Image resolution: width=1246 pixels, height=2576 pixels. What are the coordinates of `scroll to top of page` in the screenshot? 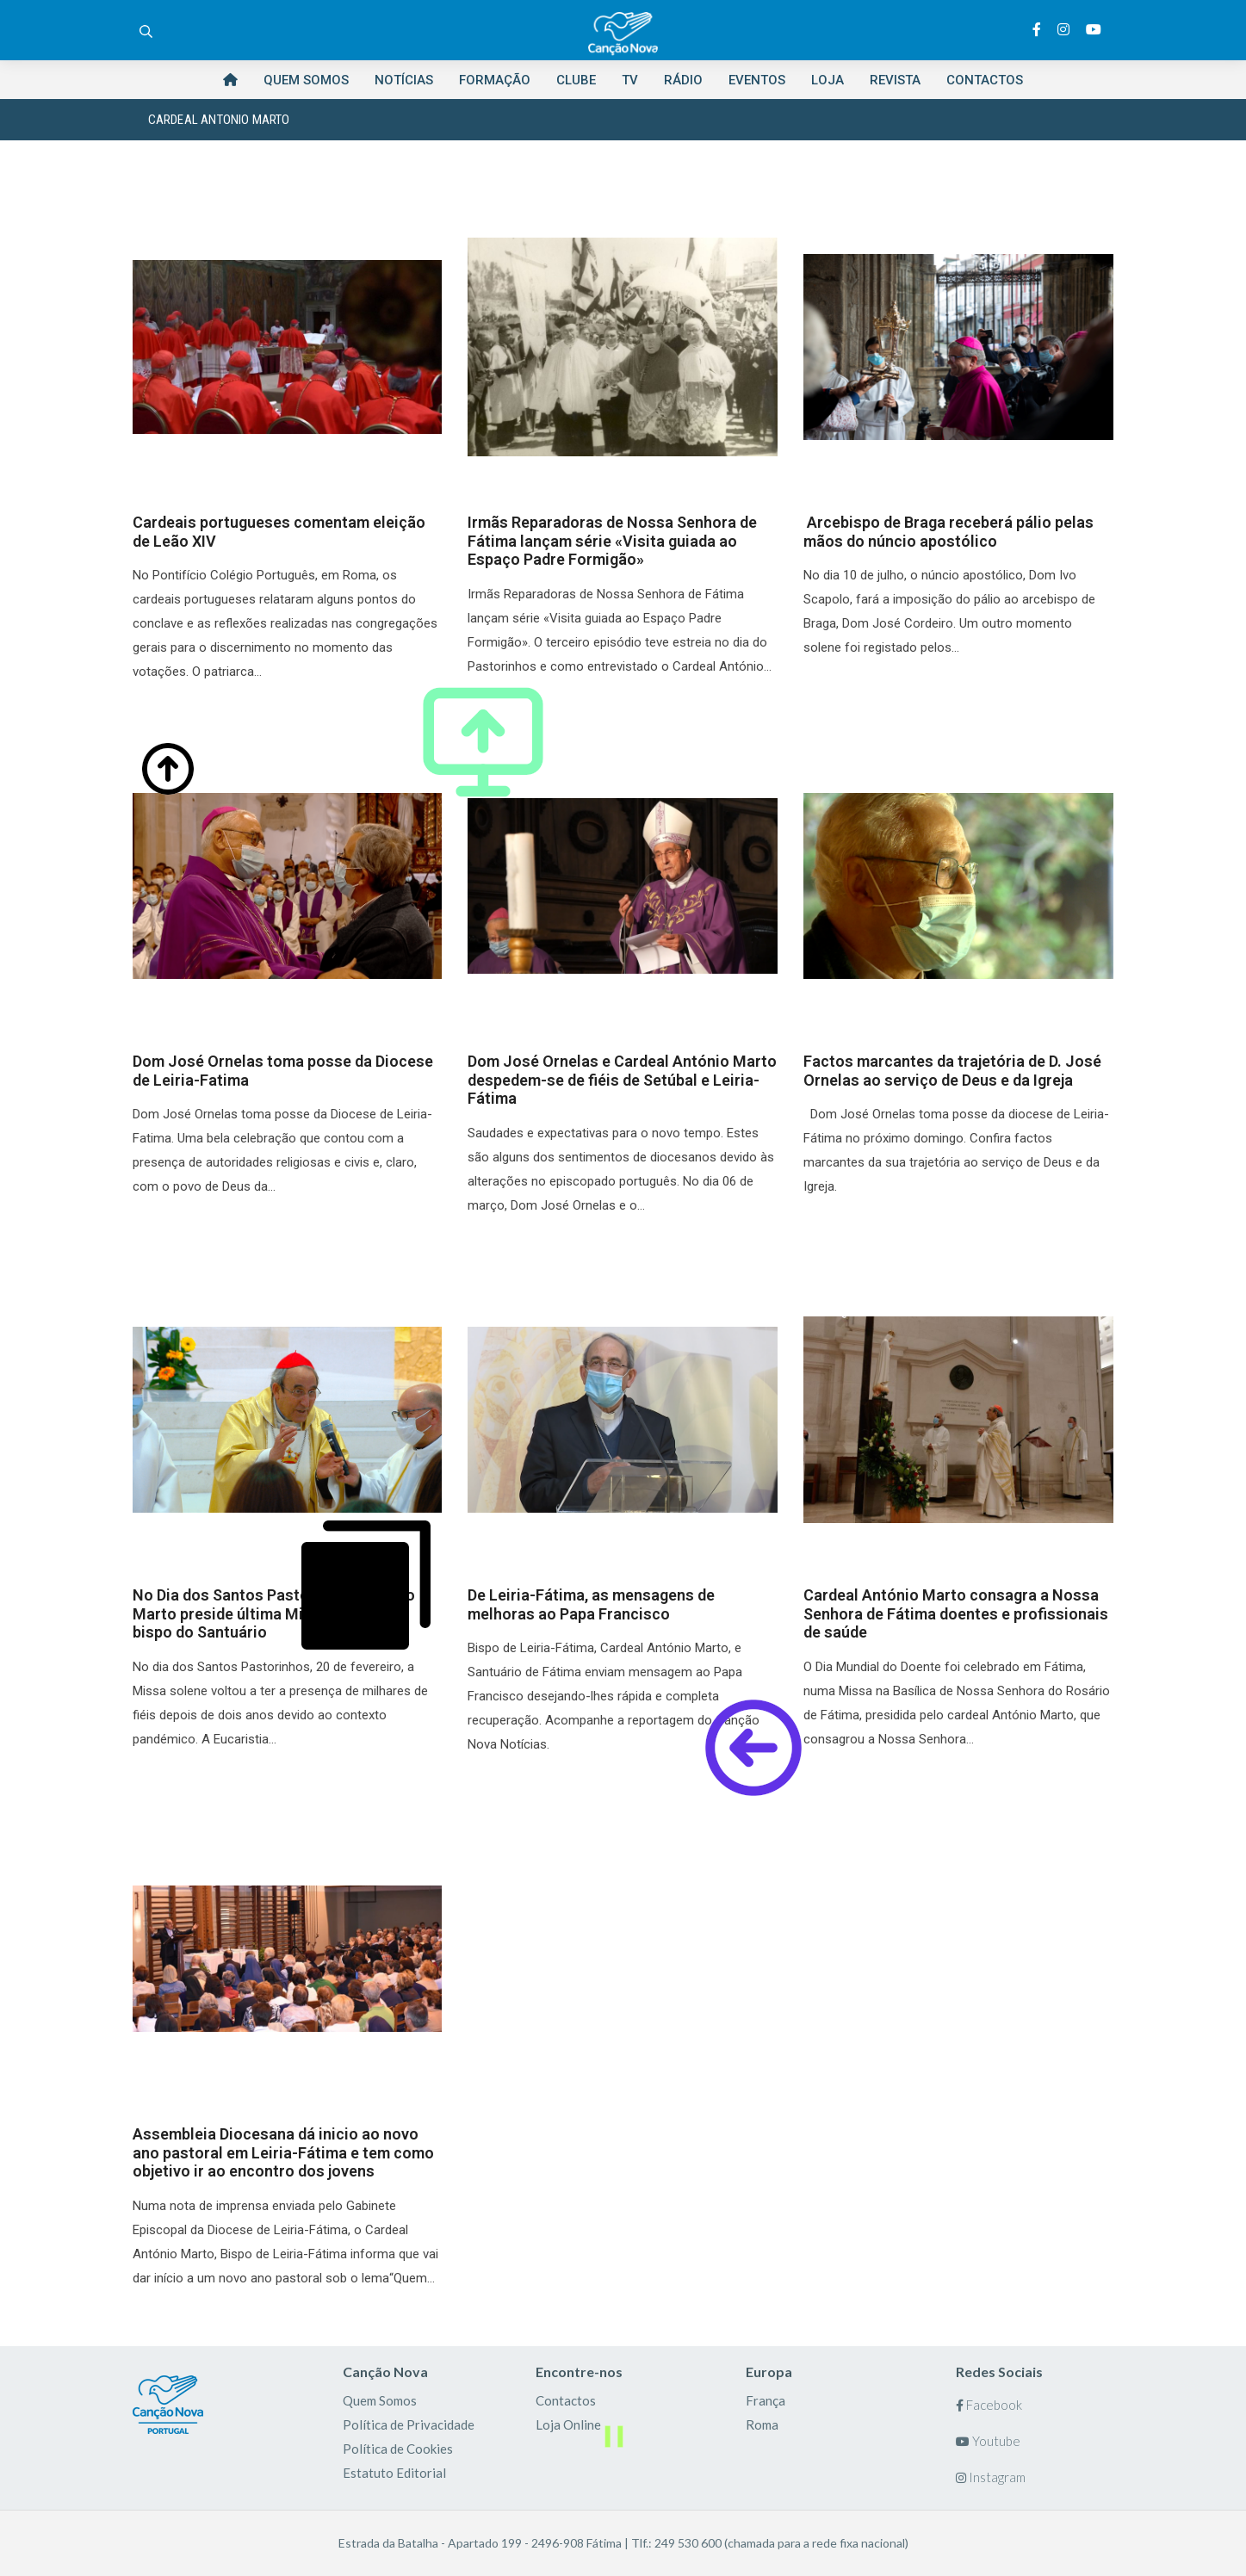 It's located at (168, 769).